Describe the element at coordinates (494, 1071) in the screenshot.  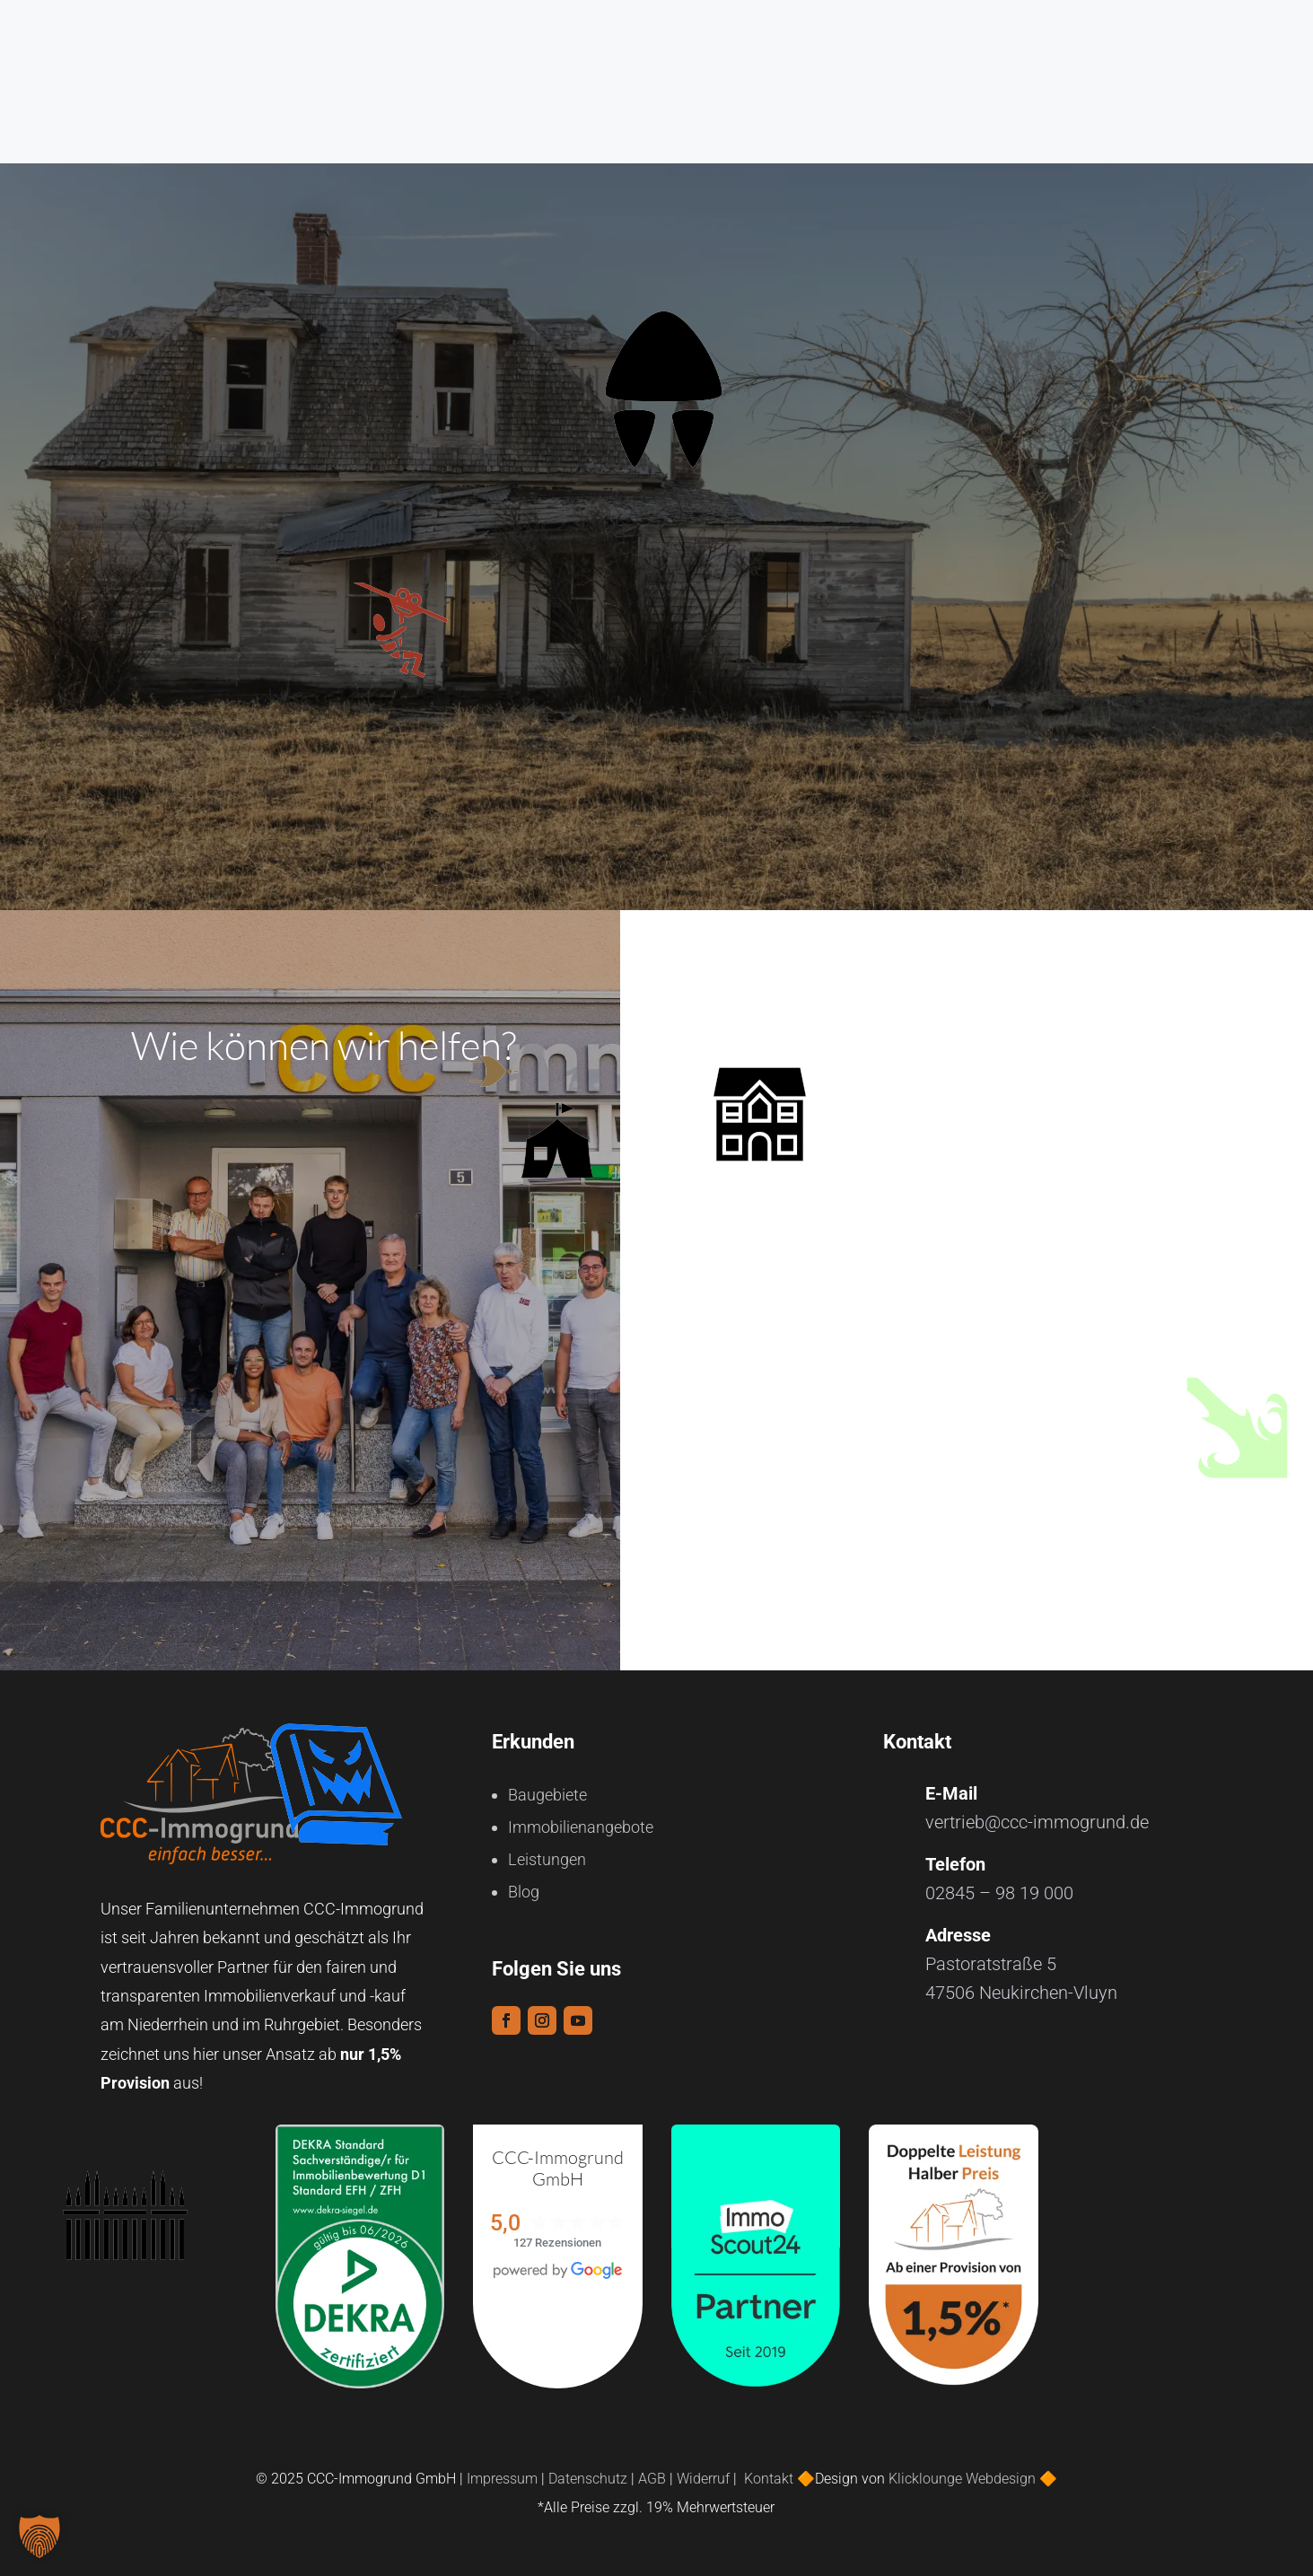
I see `represents a NOR logic gate in circuit design` at that location.